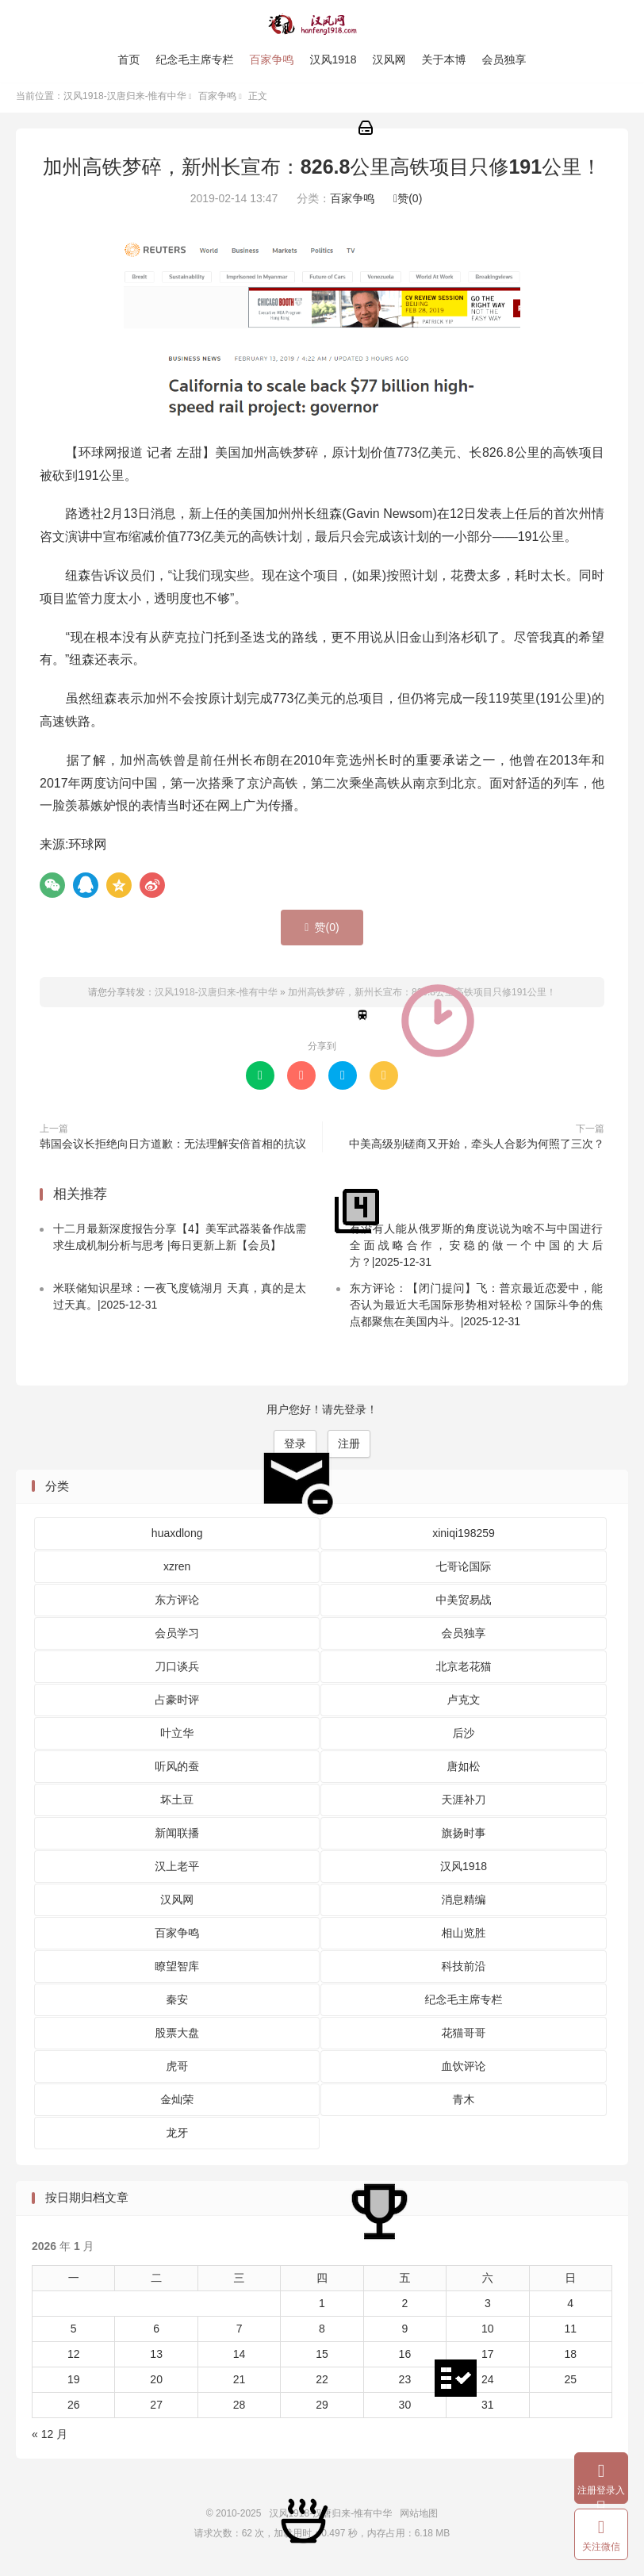 This screenshot has width=644, height=2576. Describe the element at coordinates (303, 2520) in the screenshot. I see `browse soup or hot food options` at that location.